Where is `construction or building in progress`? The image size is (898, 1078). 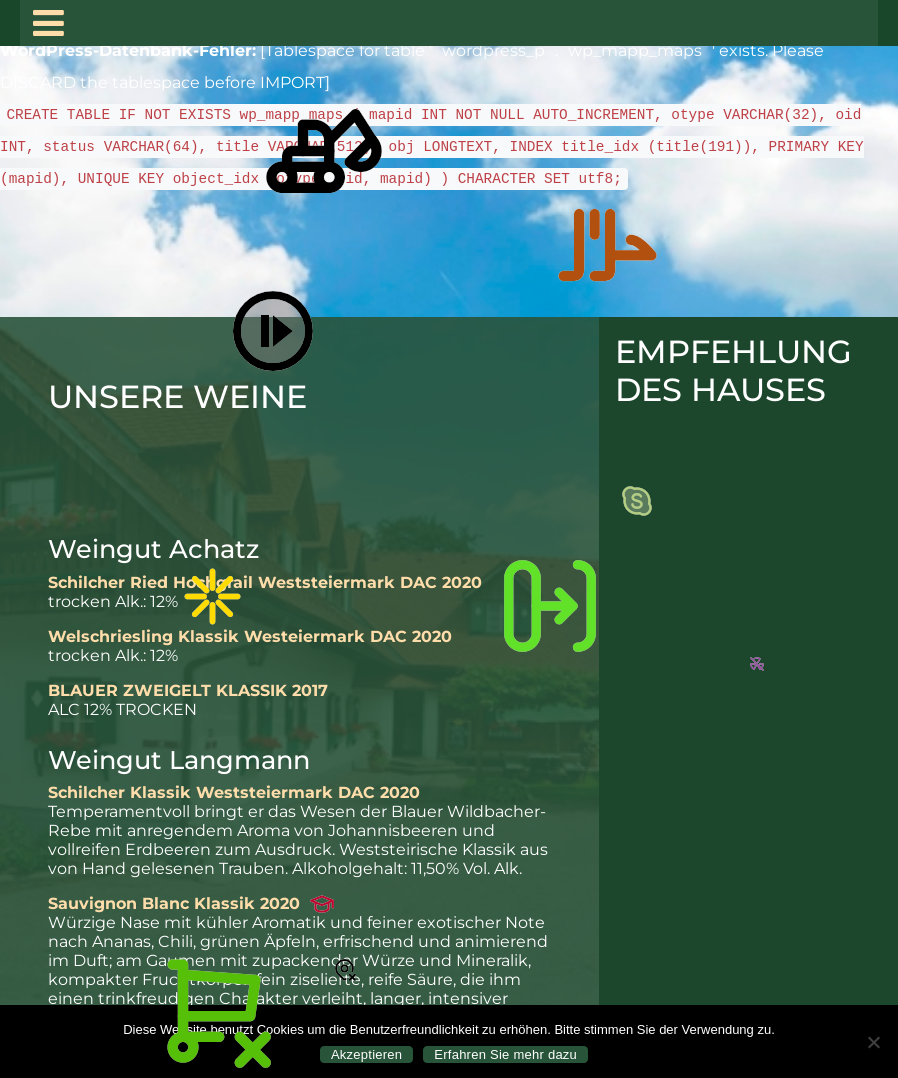
construction or building in progress is located at coordinates (324, 151).